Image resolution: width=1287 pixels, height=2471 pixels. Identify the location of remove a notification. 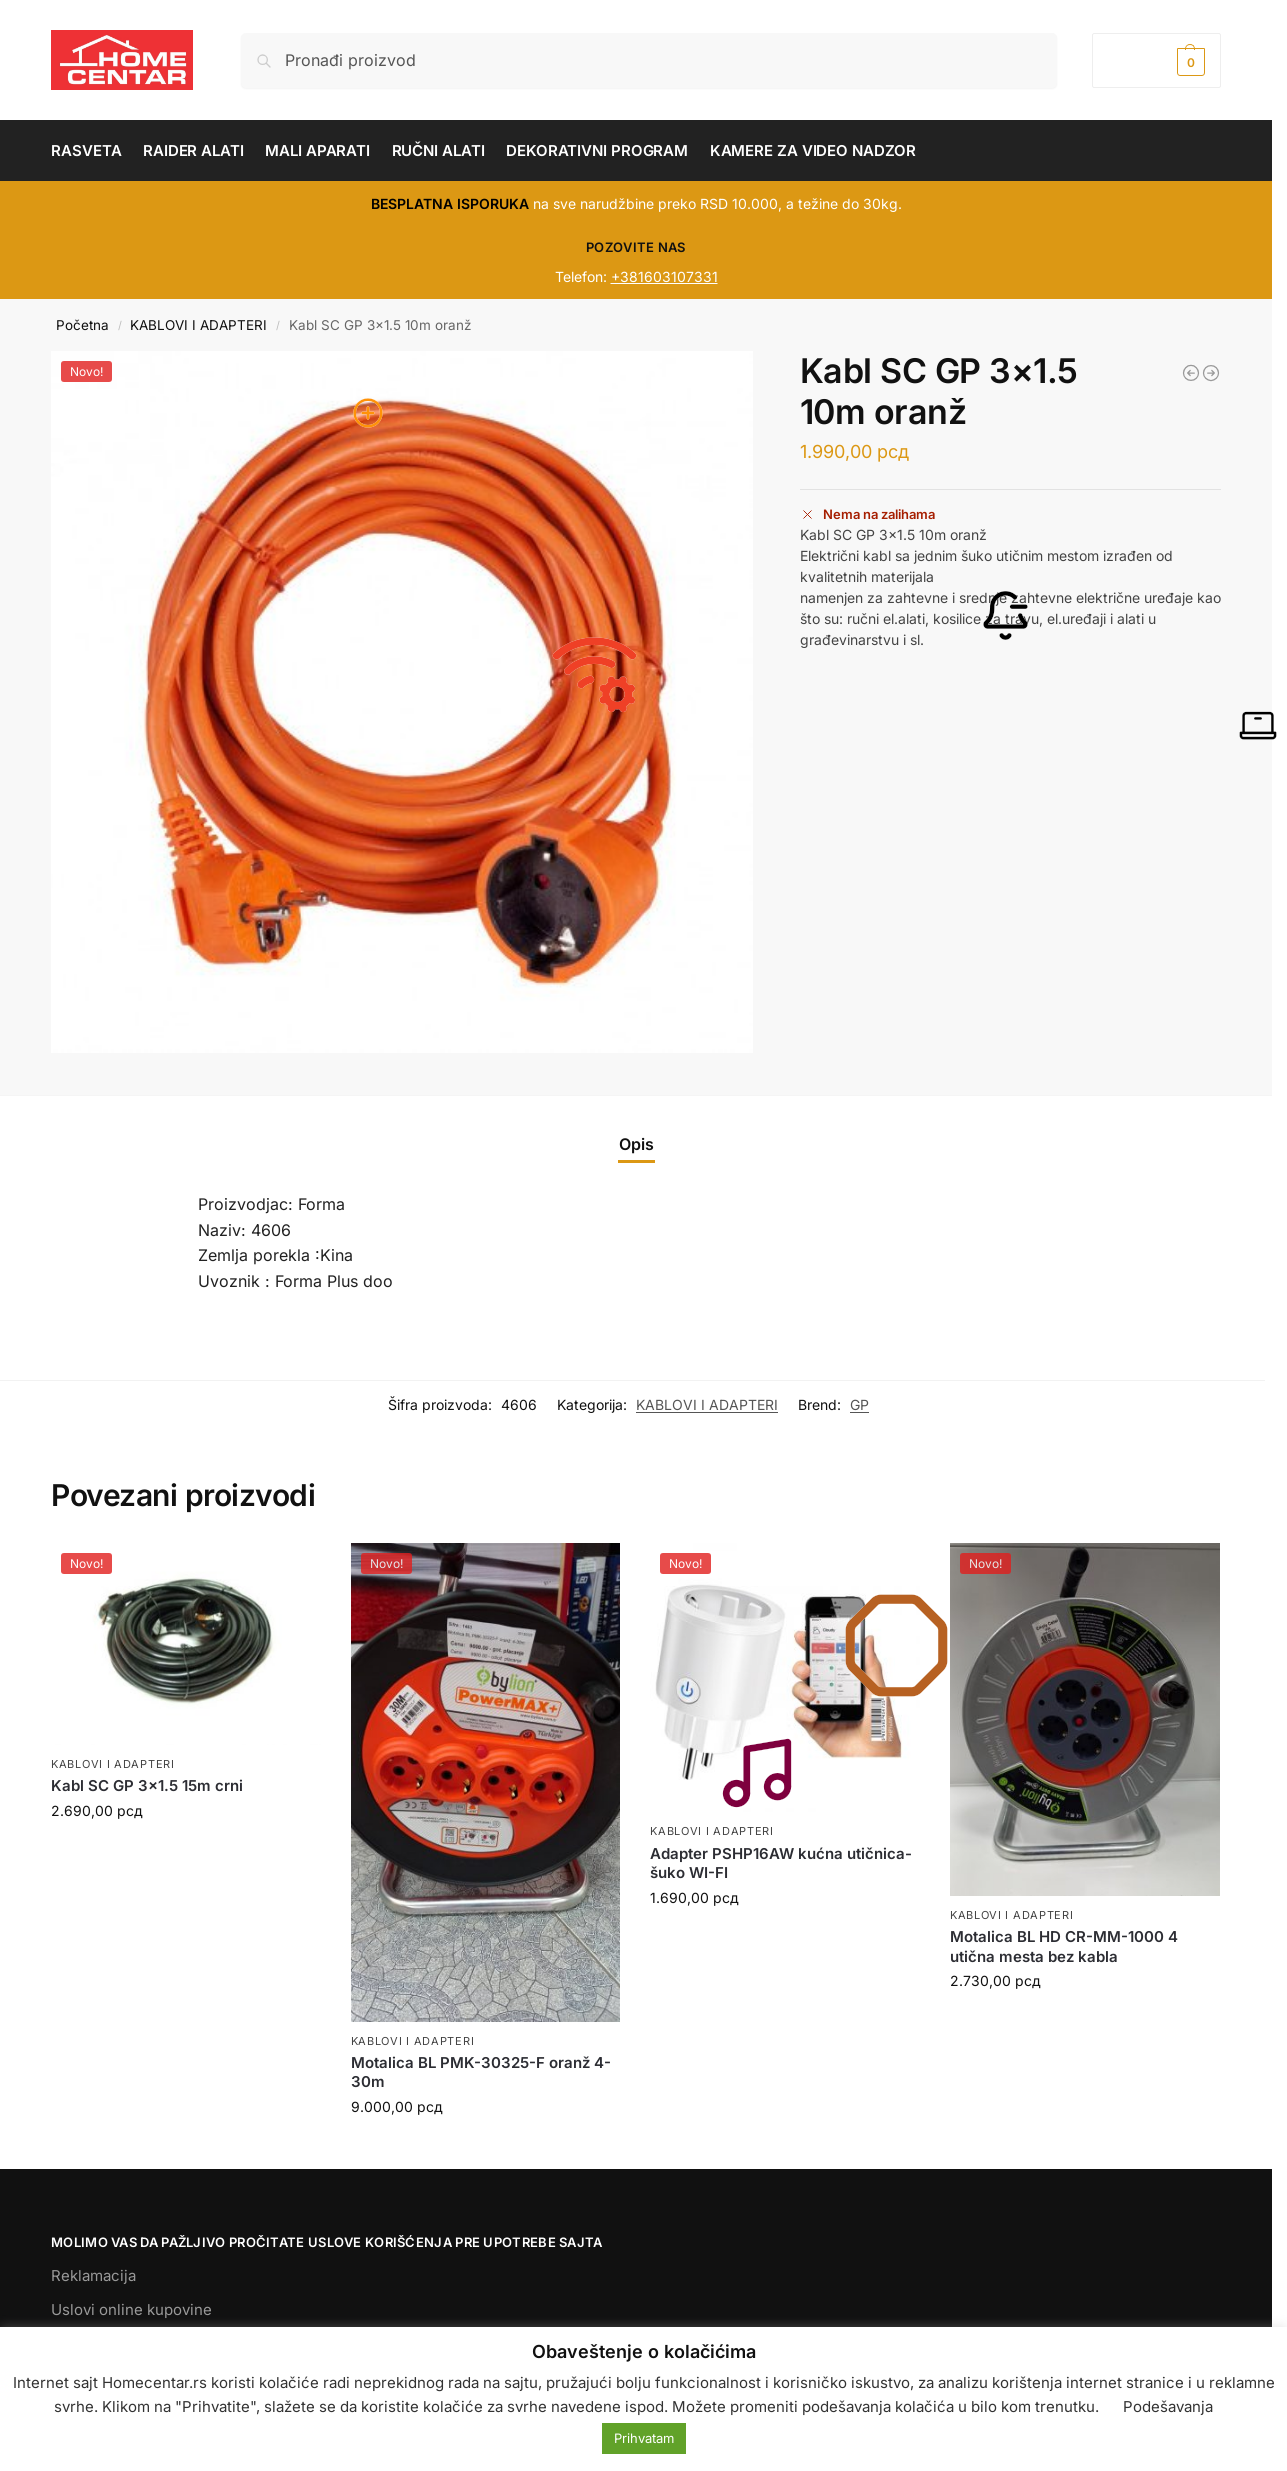
(1005, 615).